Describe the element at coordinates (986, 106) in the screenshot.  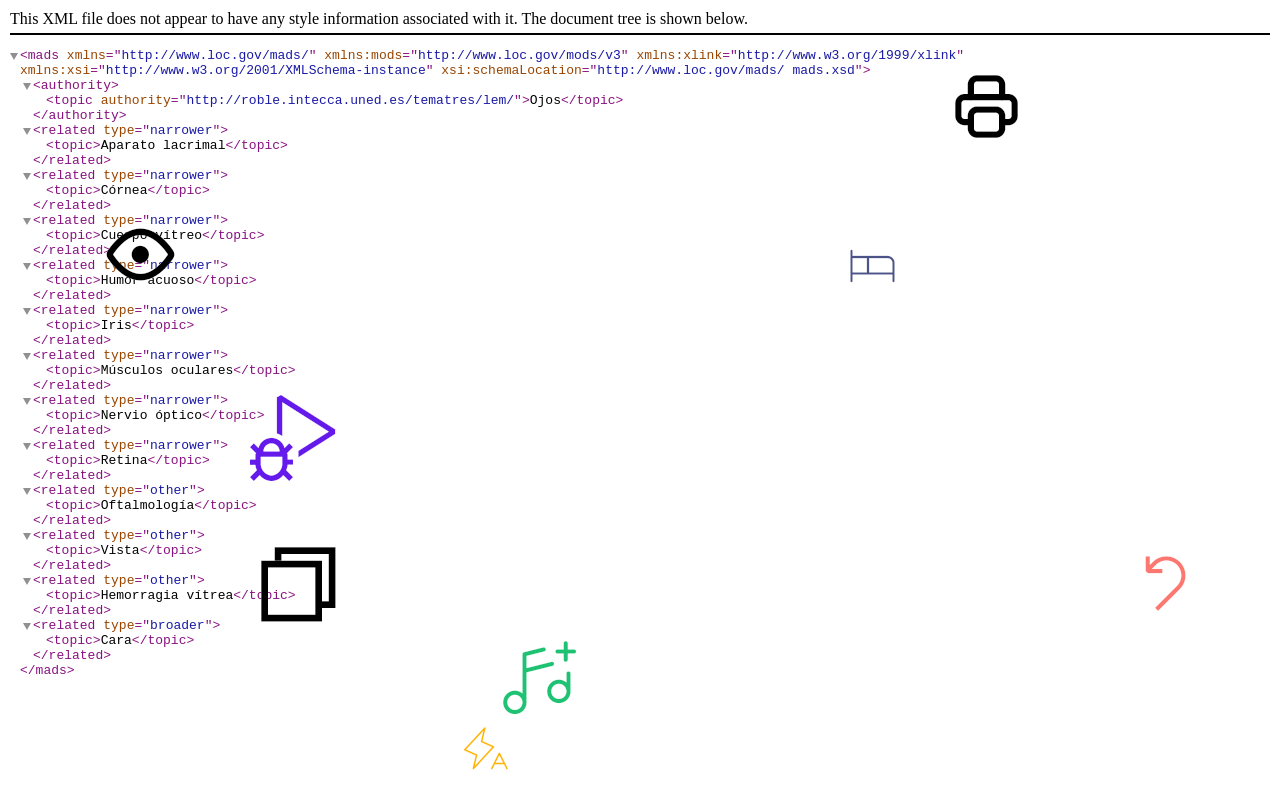
I see `print the current document` at that location.